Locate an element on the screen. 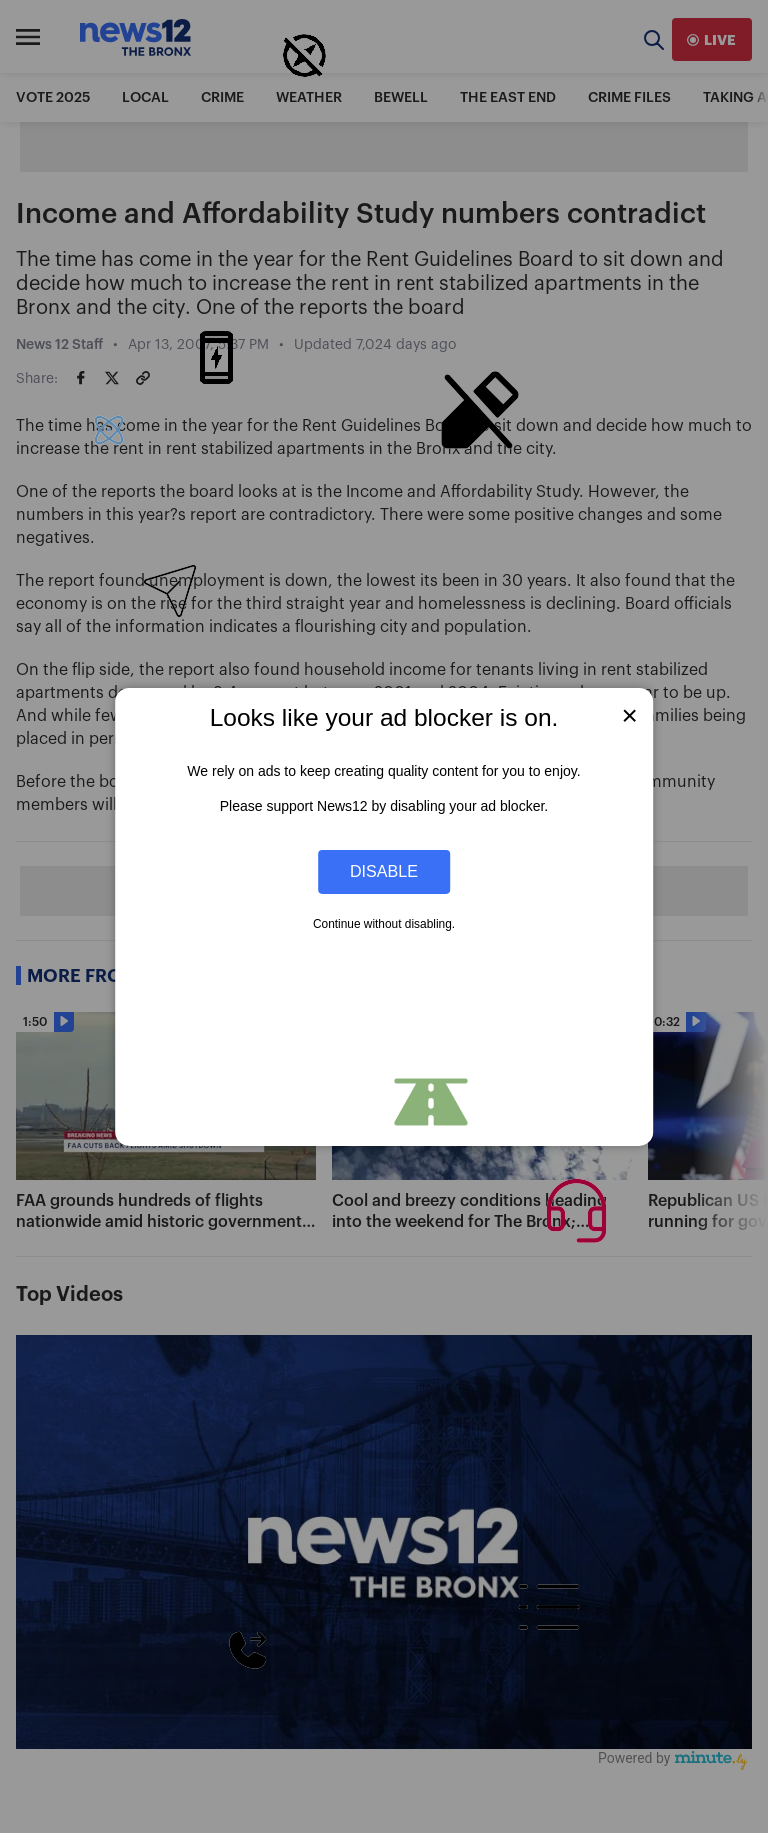 This screenshot has height=1833, width=768. view directions or navigation is located at coordinates (431, 1102).